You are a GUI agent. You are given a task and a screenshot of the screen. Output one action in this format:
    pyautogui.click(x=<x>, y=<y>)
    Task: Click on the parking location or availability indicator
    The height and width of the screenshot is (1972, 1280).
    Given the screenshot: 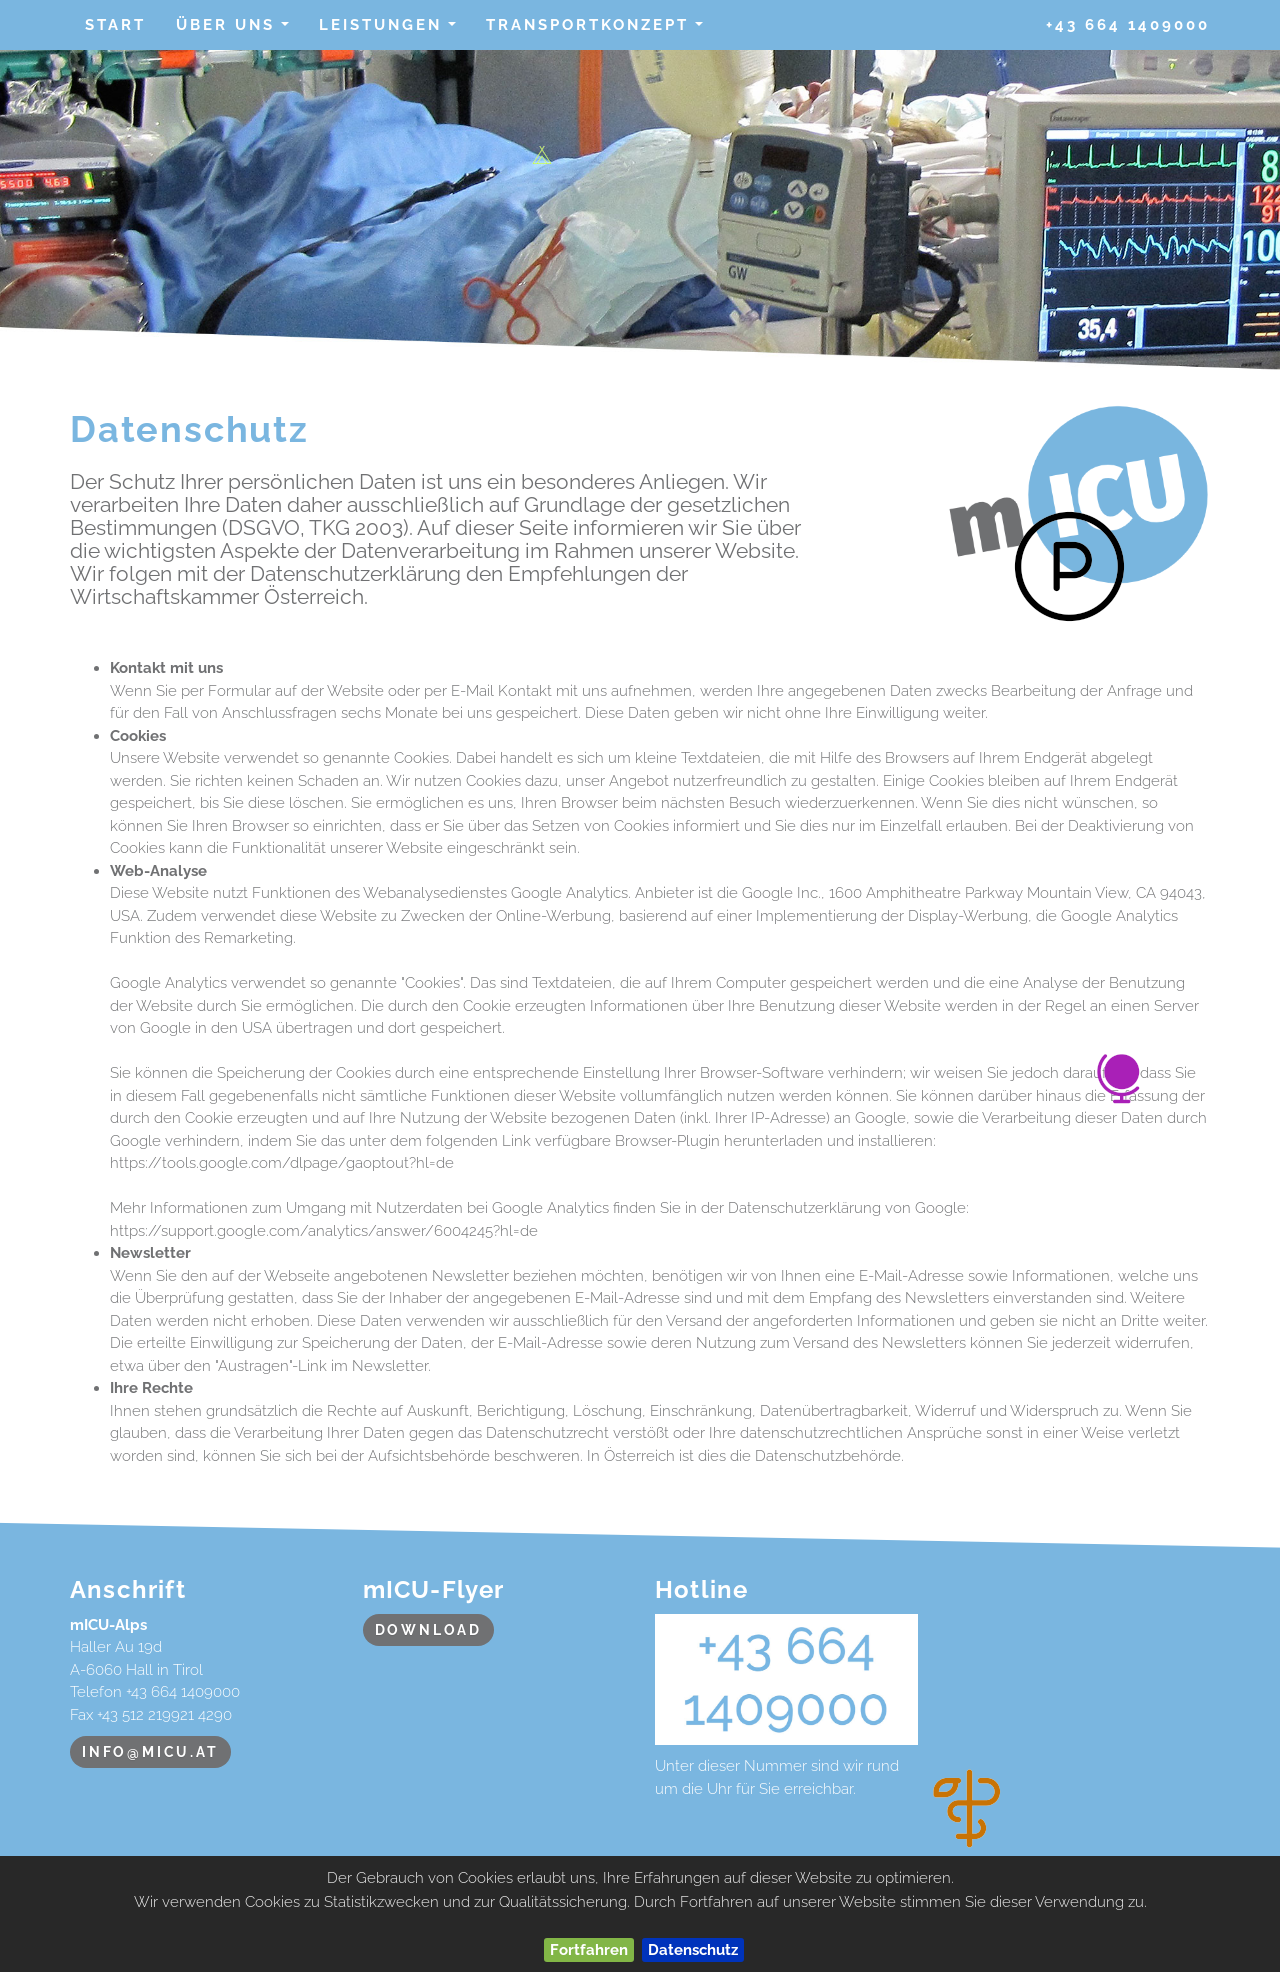 What is the action you would take?
    pyautogui.click(x=1069, y=566)
    